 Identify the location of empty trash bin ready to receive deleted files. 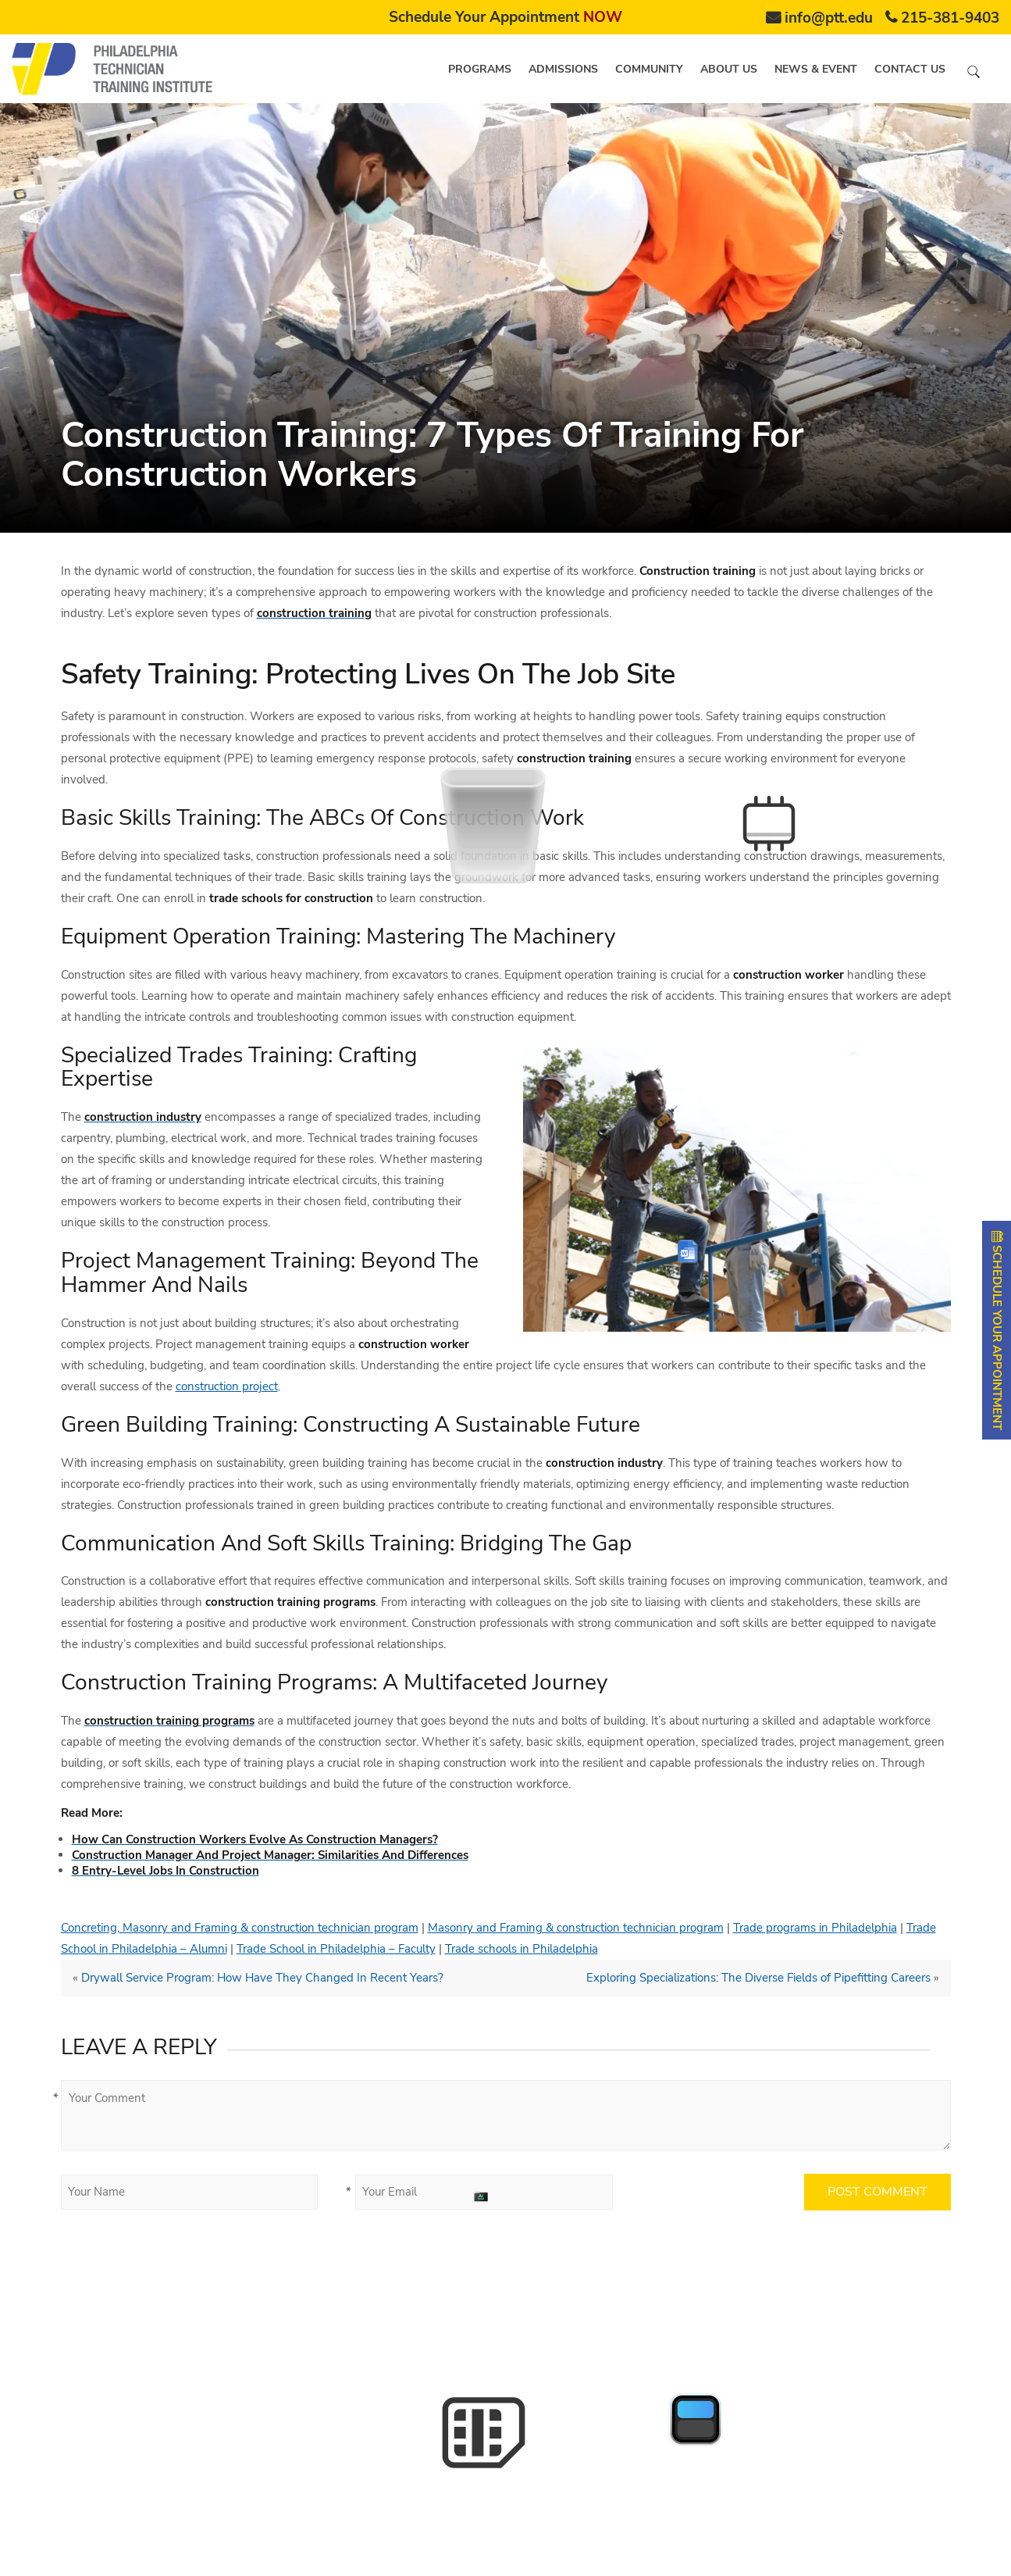
(493, 824).